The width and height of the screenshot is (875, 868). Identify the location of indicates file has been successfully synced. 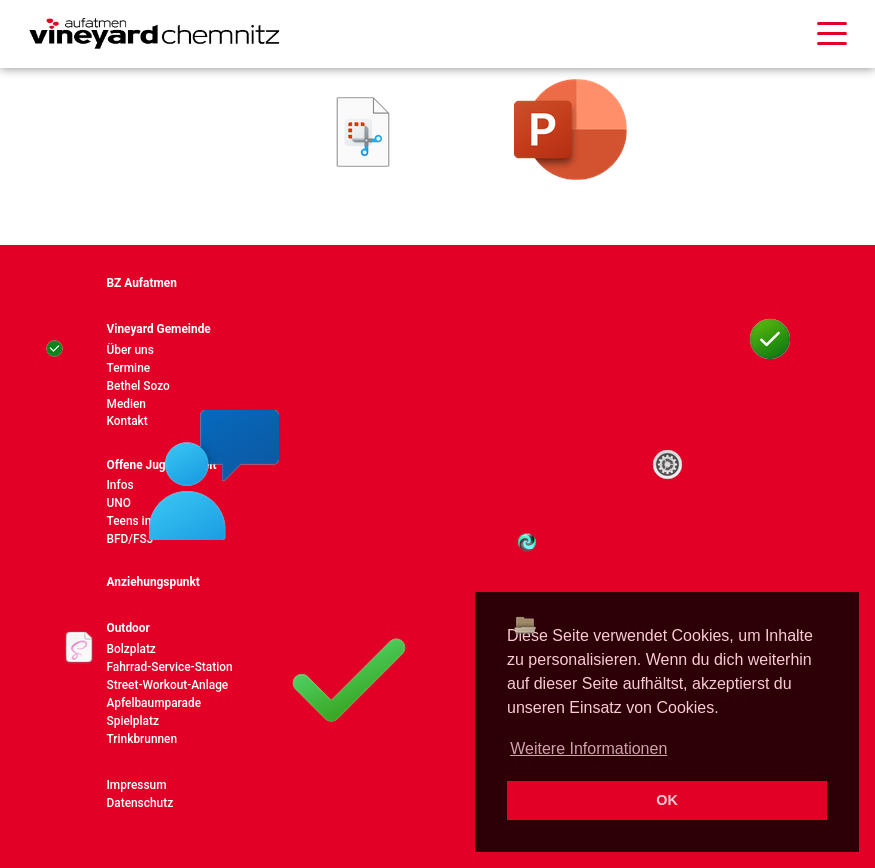
(54, 348).